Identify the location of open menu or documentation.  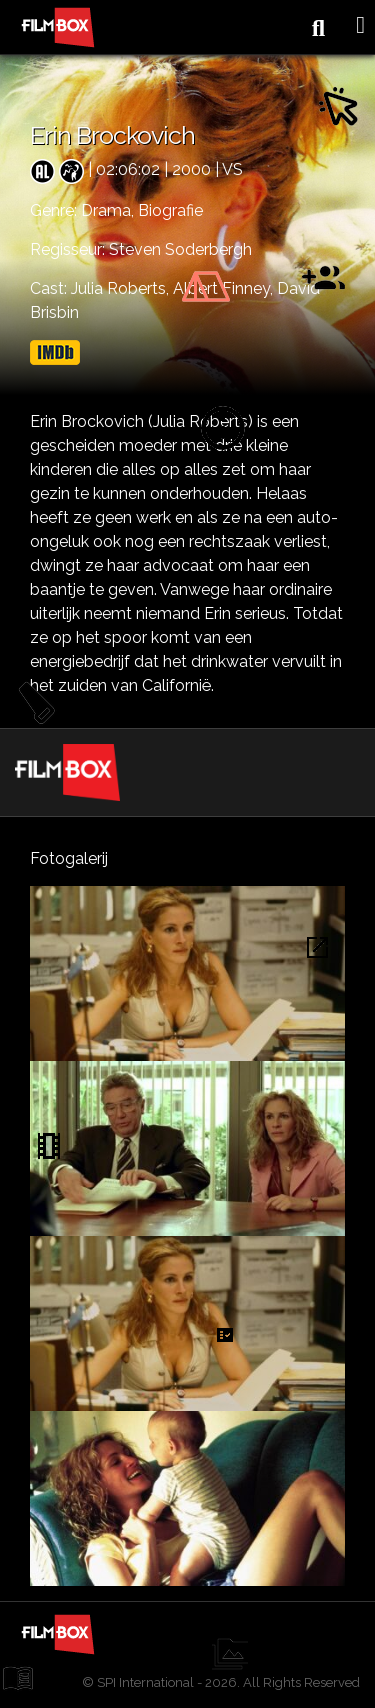
(18, 1677).